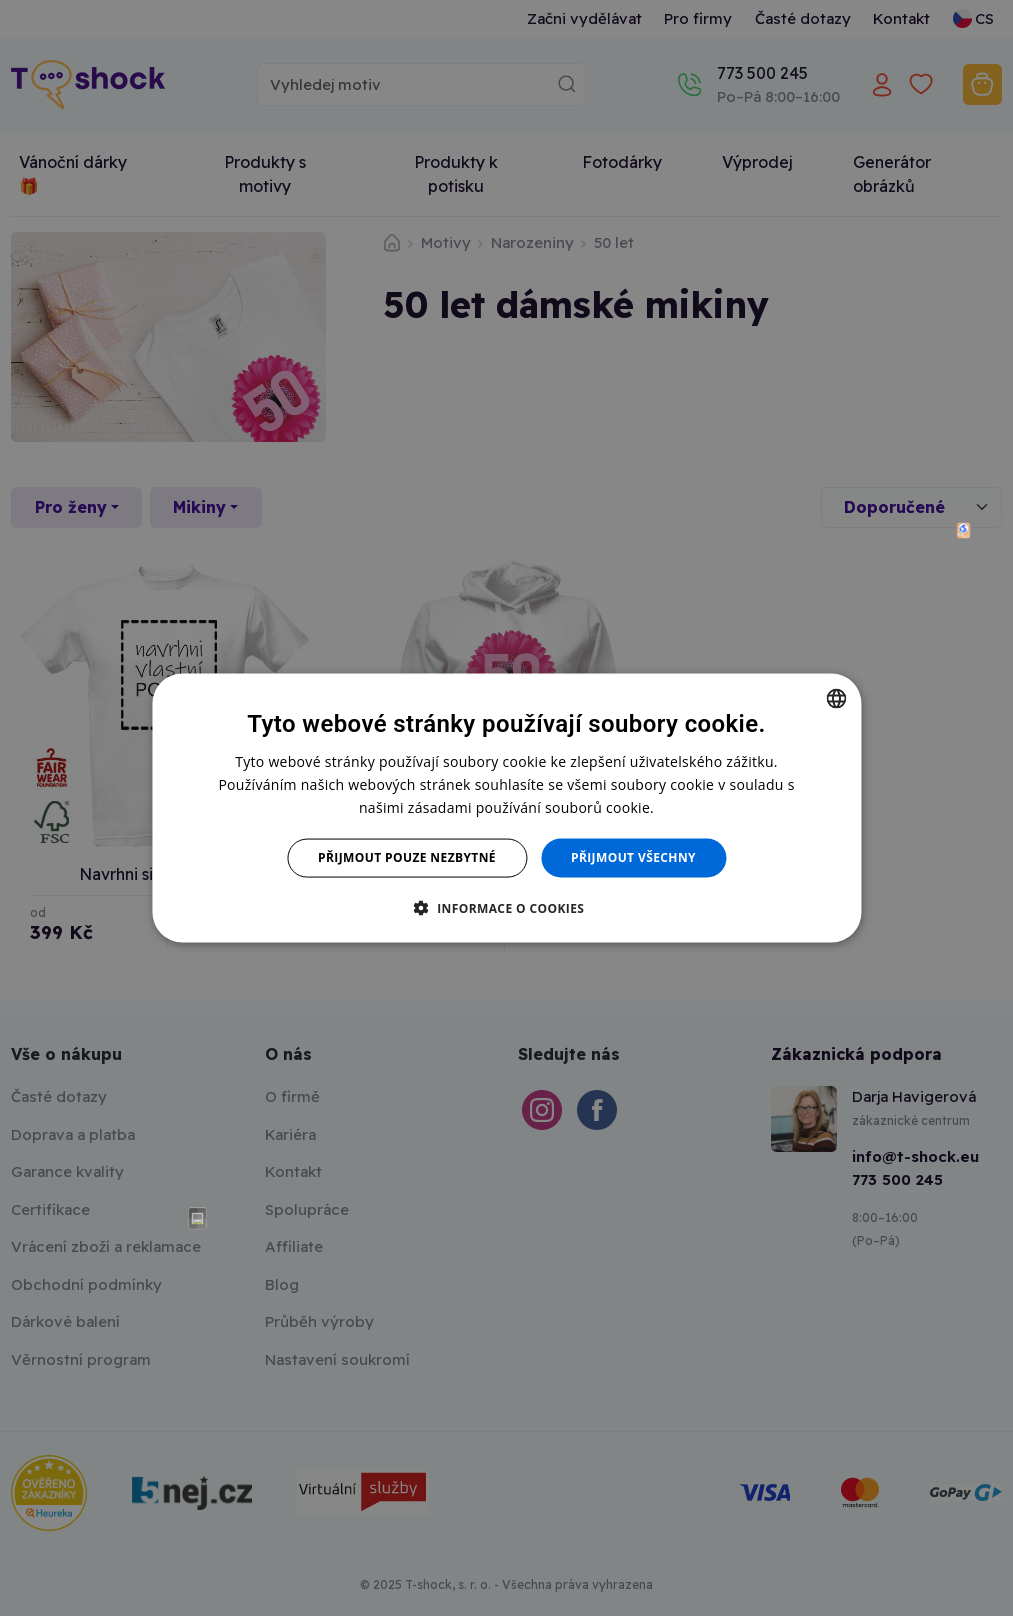 The image size is (1013, 1616). What do you see at coordinates (963, 530) in the screenshot?
I see `indicates package cache is being updated` at bounding box center [963, 530].